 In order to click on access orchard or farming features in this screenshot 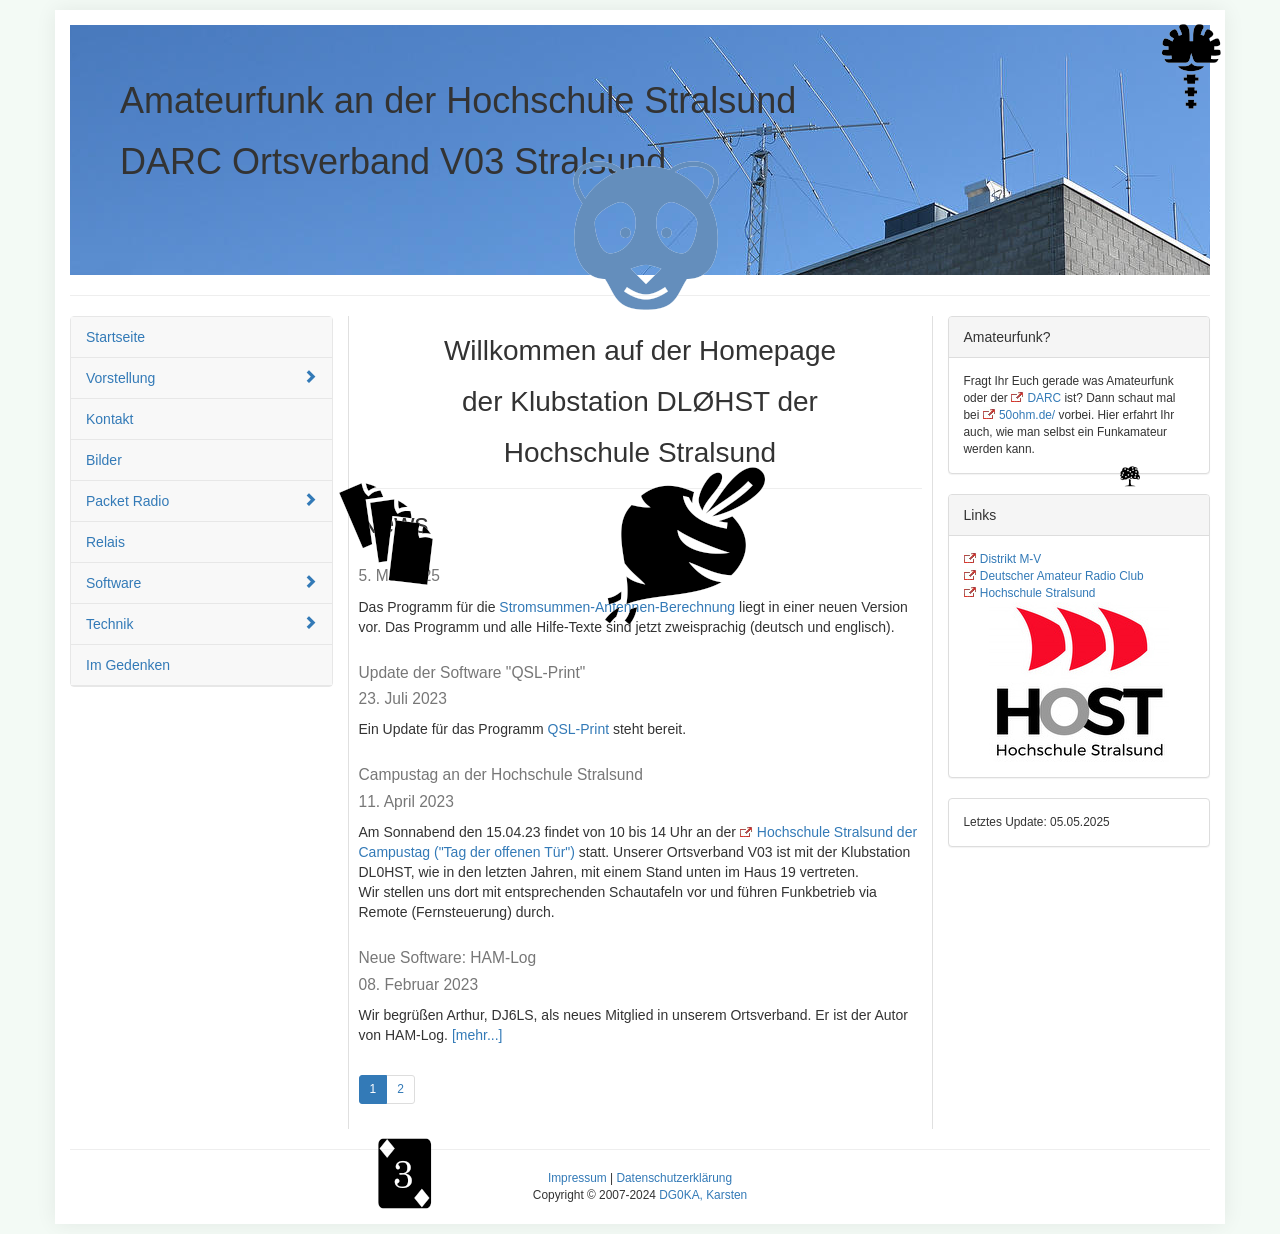, I will do `click(1130, 476)`.